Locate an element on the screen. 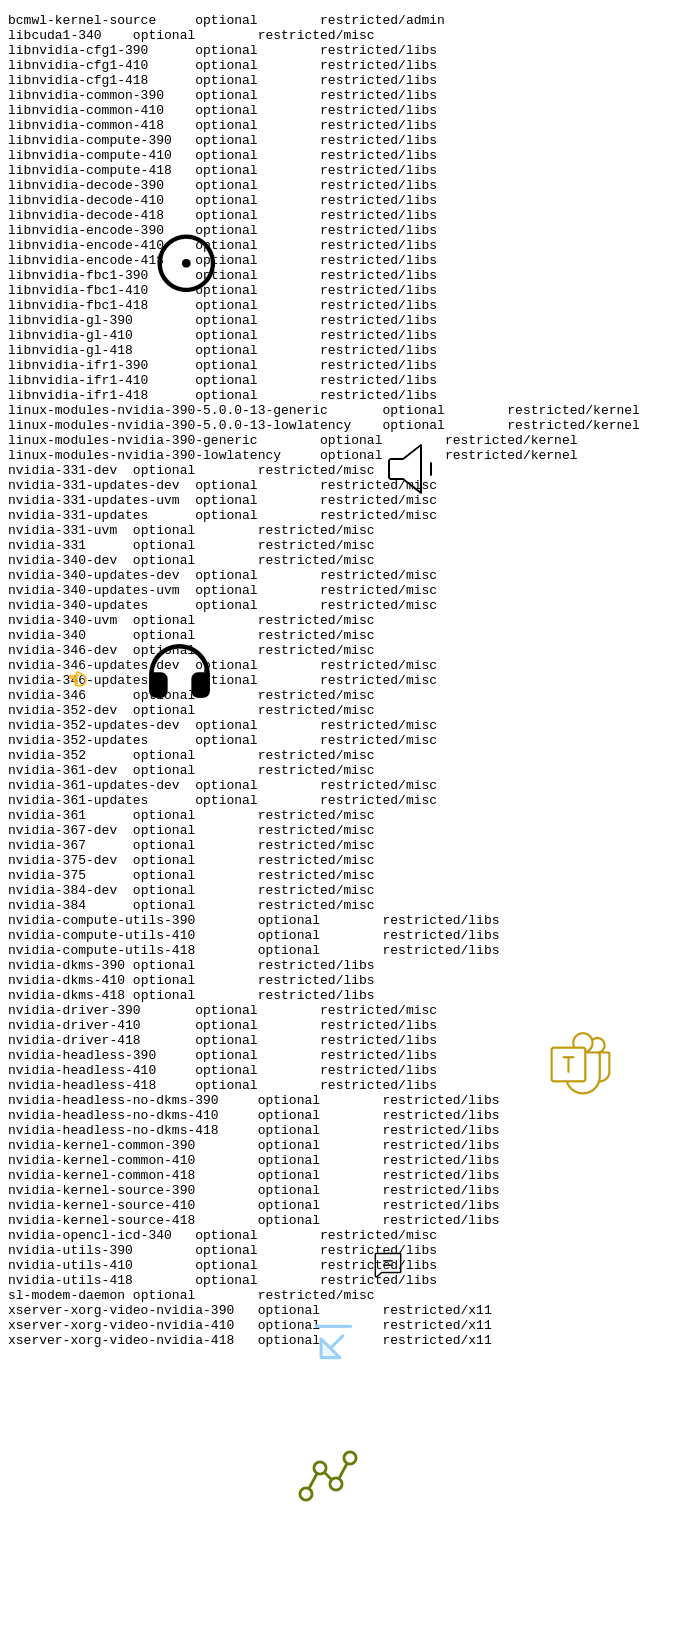 Image resolution: width=698 pixels, height=1628 pixels. open Microsoft Teams is located at coordinates (580, 1064).